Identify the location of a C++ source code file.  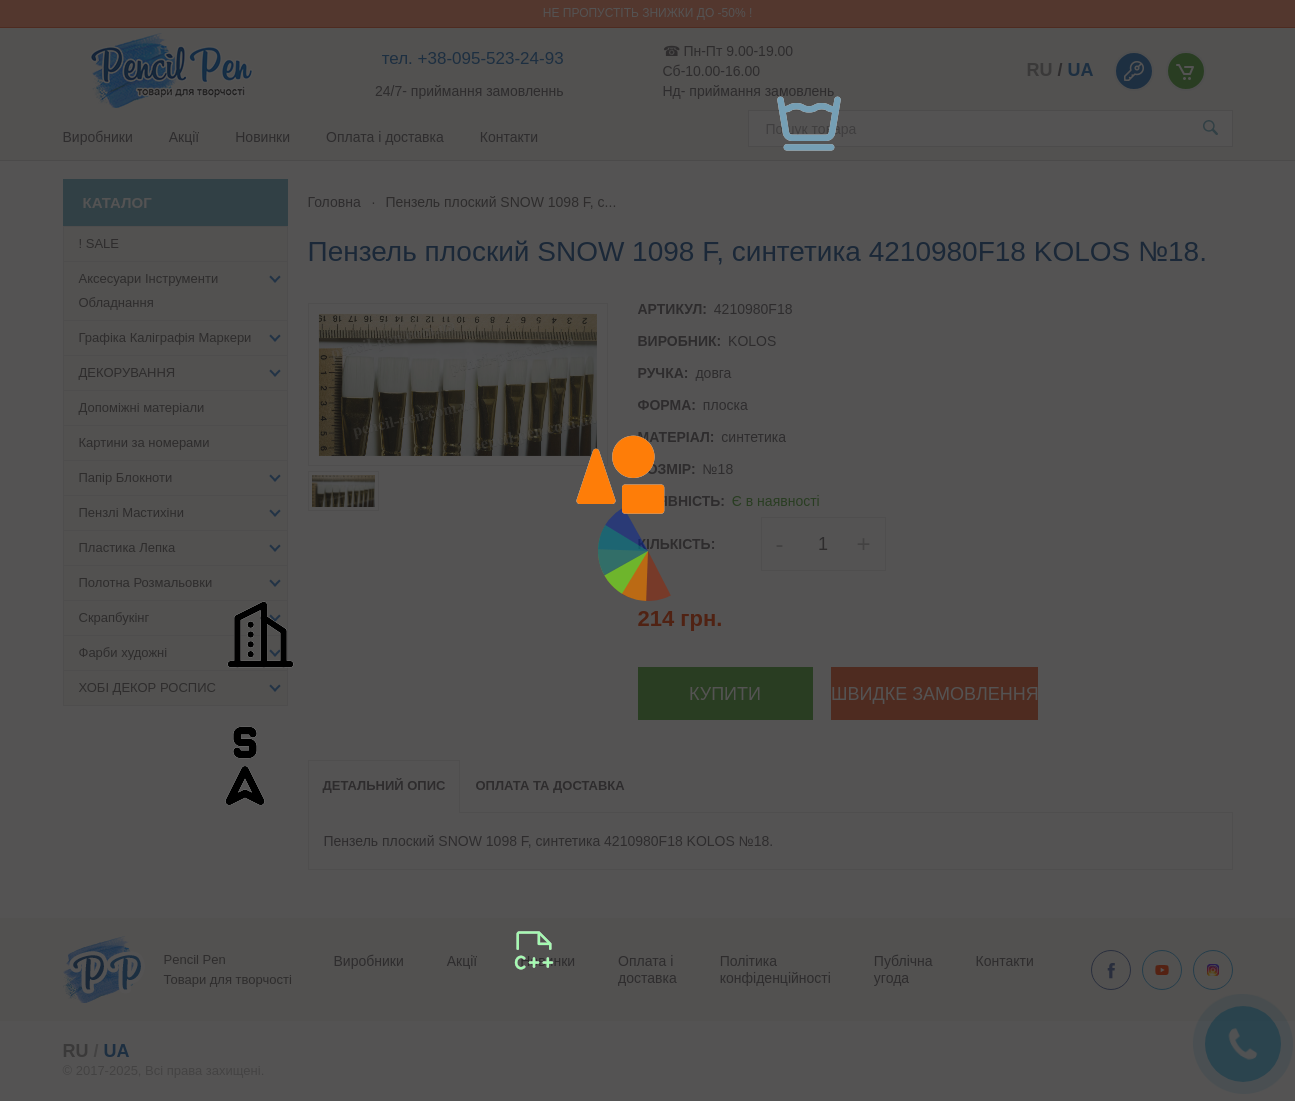
(534, 952).